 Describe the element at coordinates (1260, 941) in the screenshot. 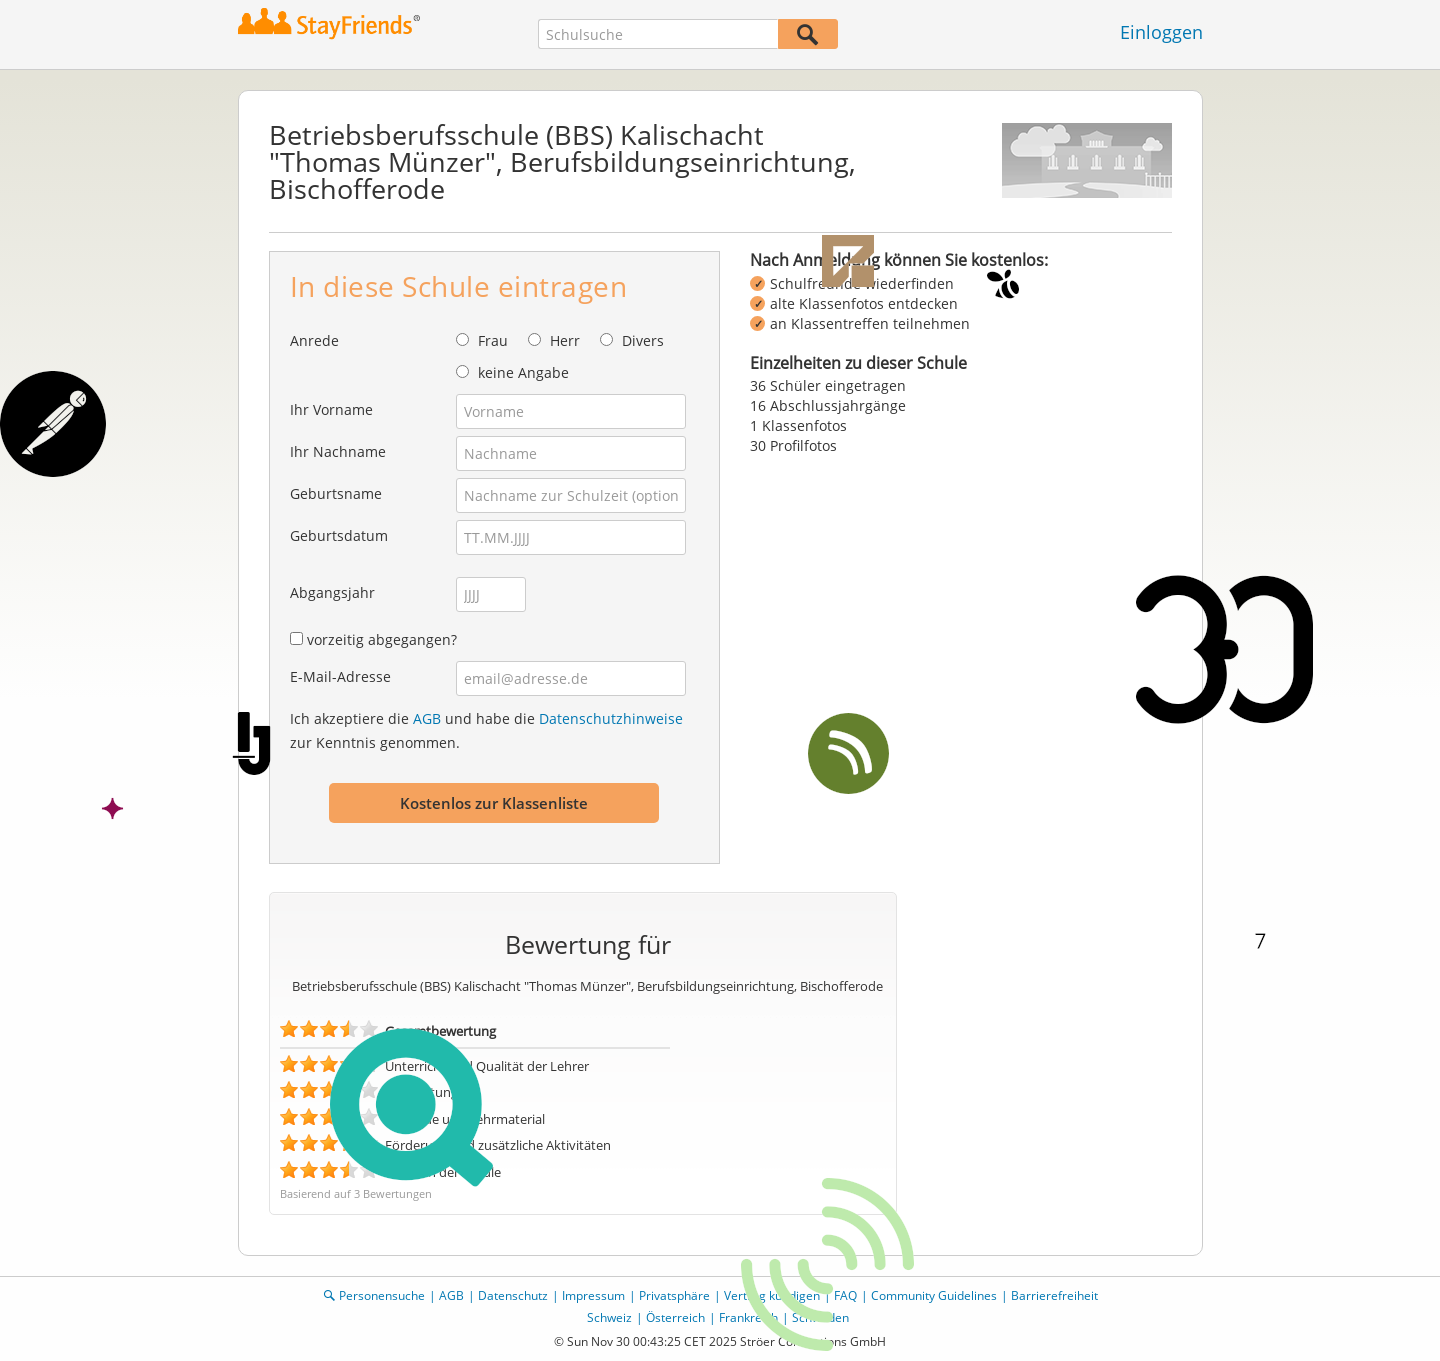

I see `select or insert the number 7` at that location.